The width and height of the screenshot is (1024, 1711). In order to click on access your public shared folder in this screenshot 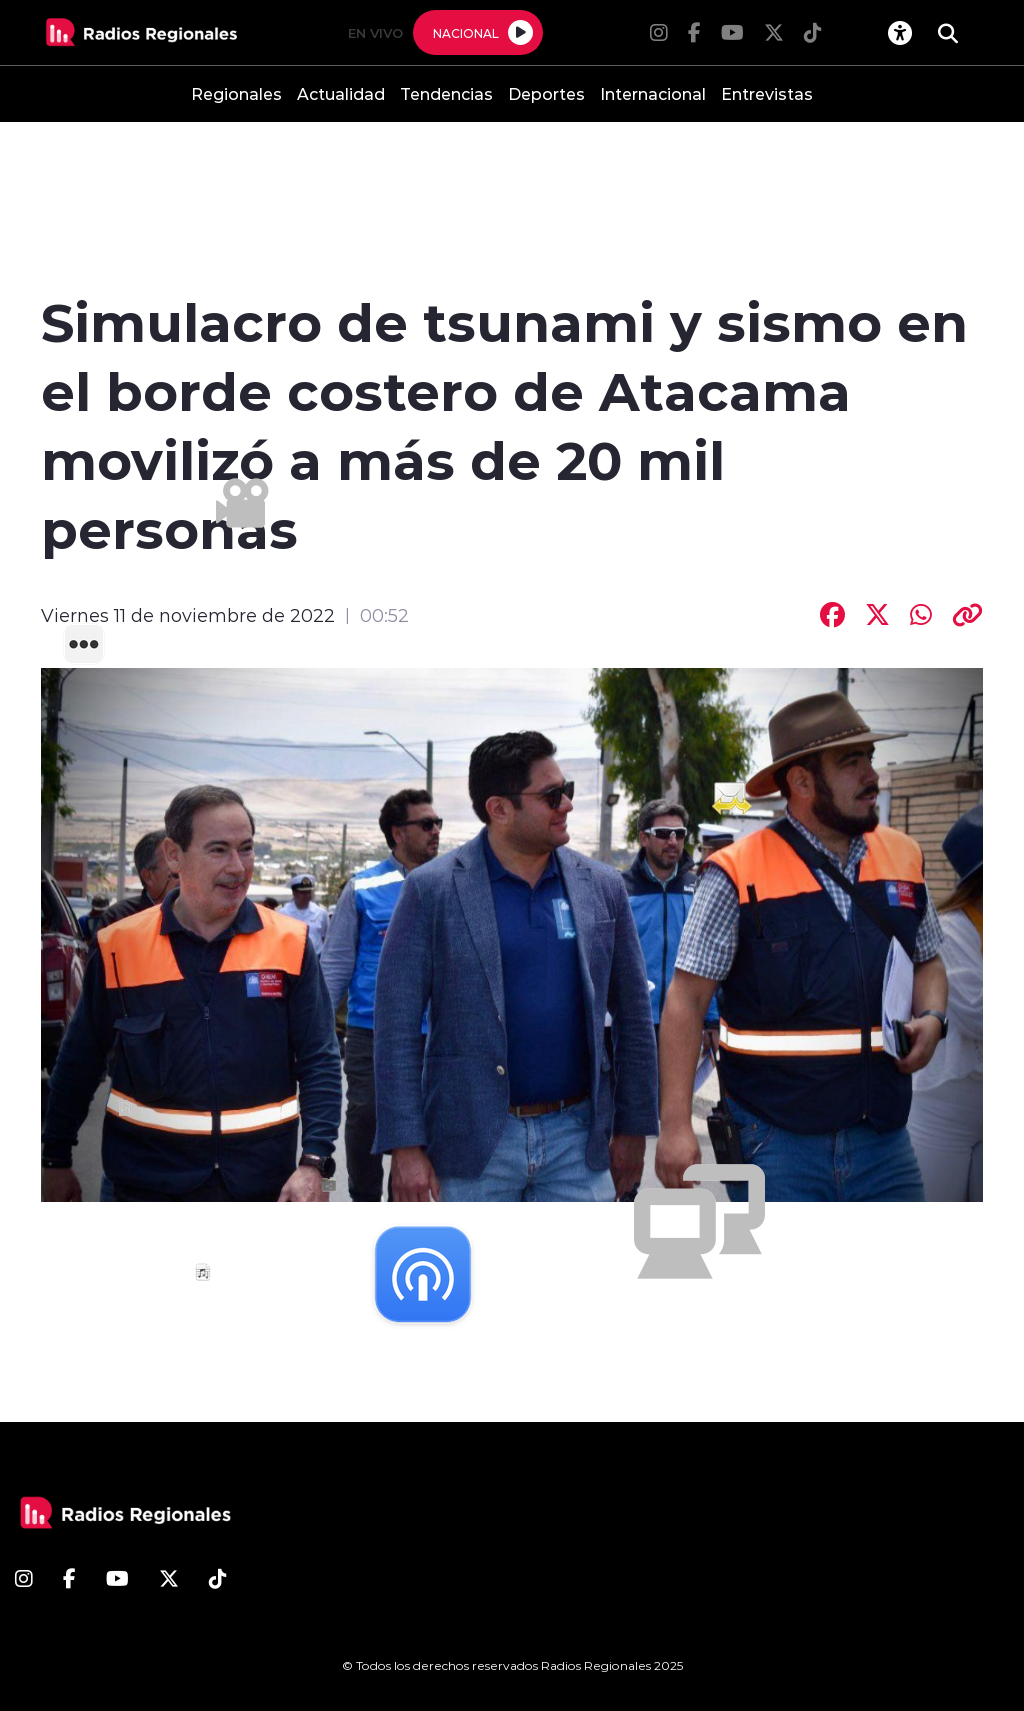, I will do `click(329, 1185)`.